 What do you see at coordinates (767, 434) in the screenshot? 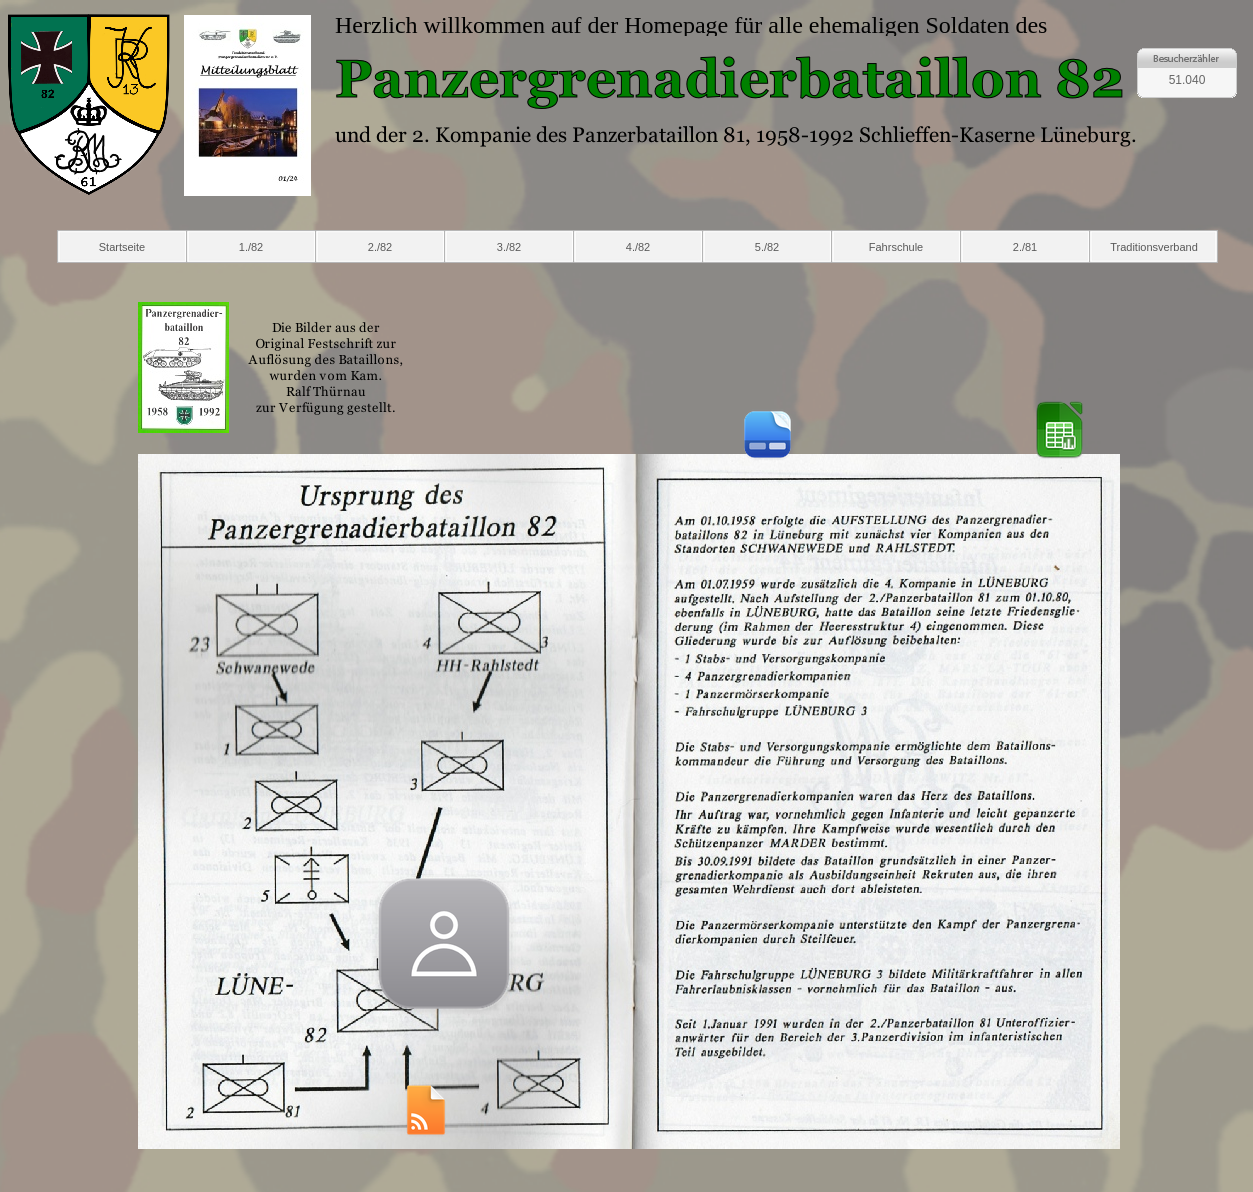
I see `open xfce4 taskbar settings` at bounding box center [767, 434].